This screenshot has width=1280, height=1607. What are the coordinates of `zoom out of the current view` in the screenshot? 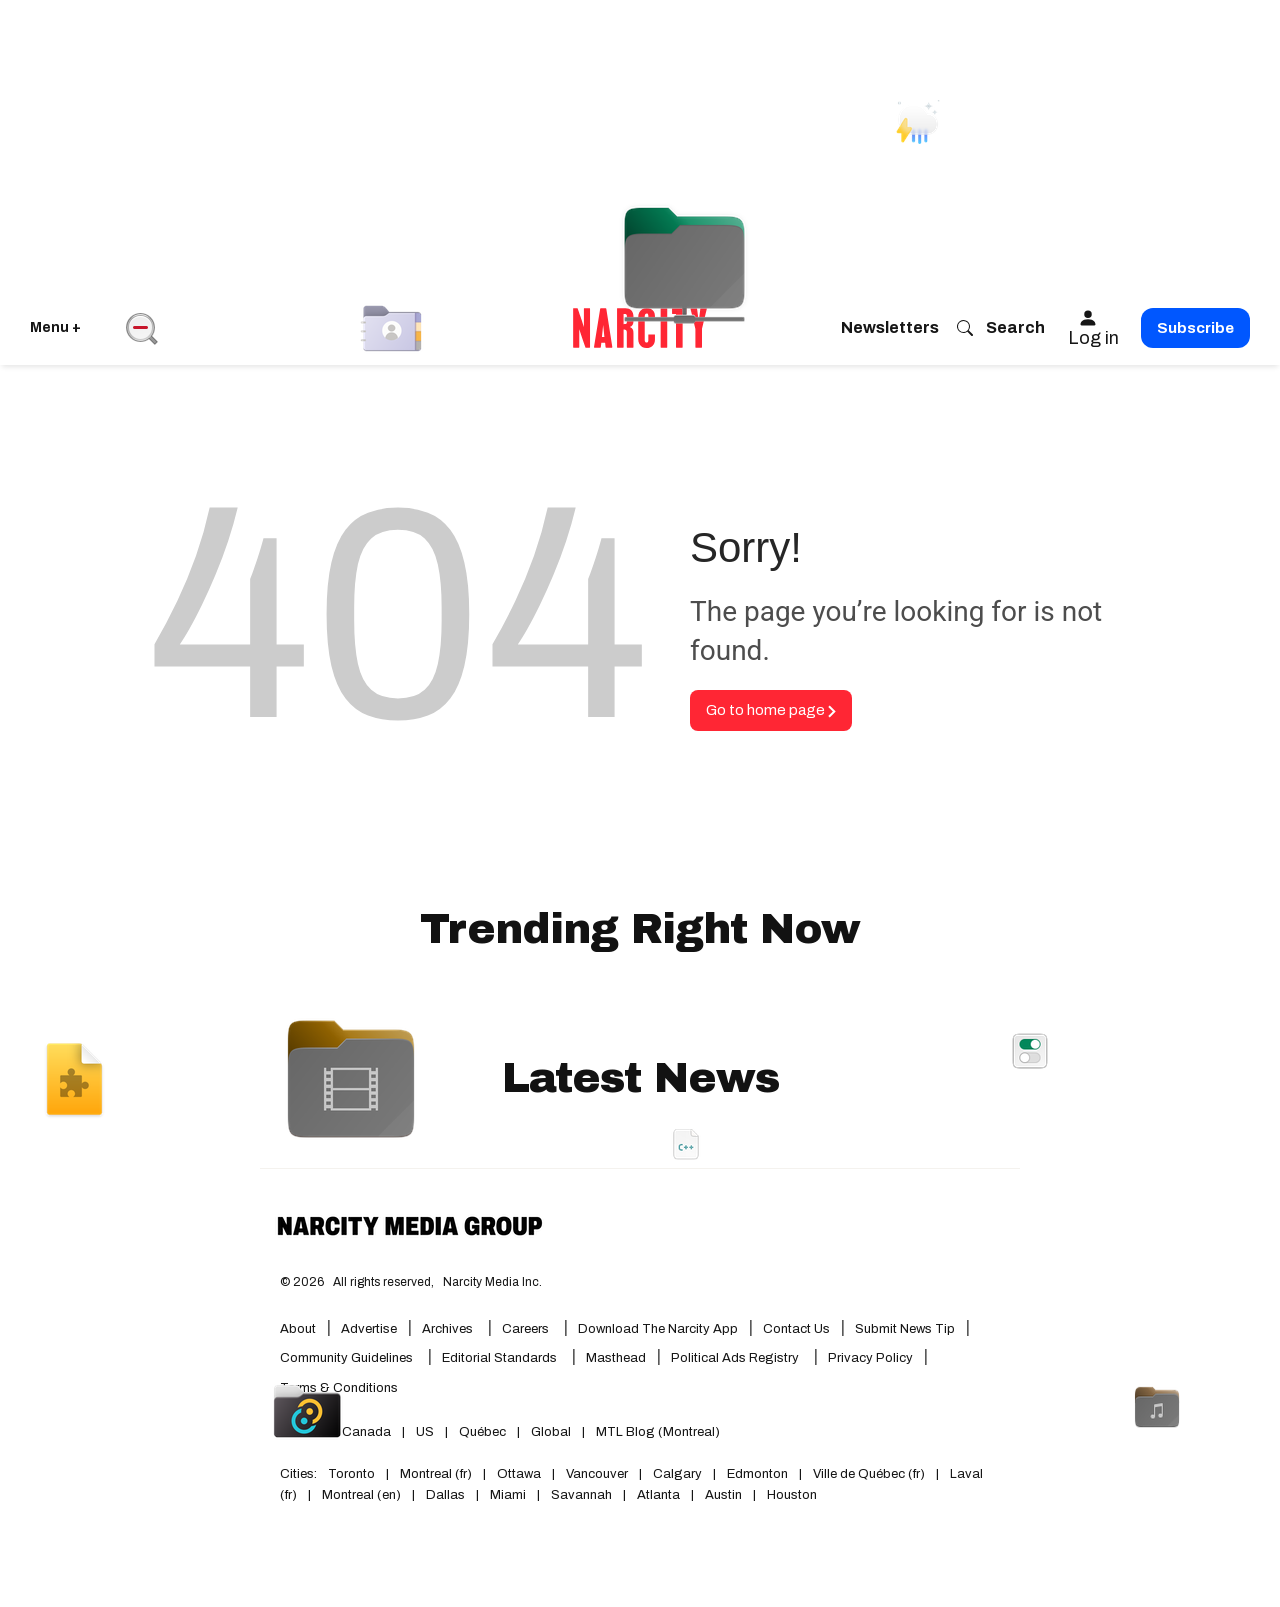 It's located at (142, 329).